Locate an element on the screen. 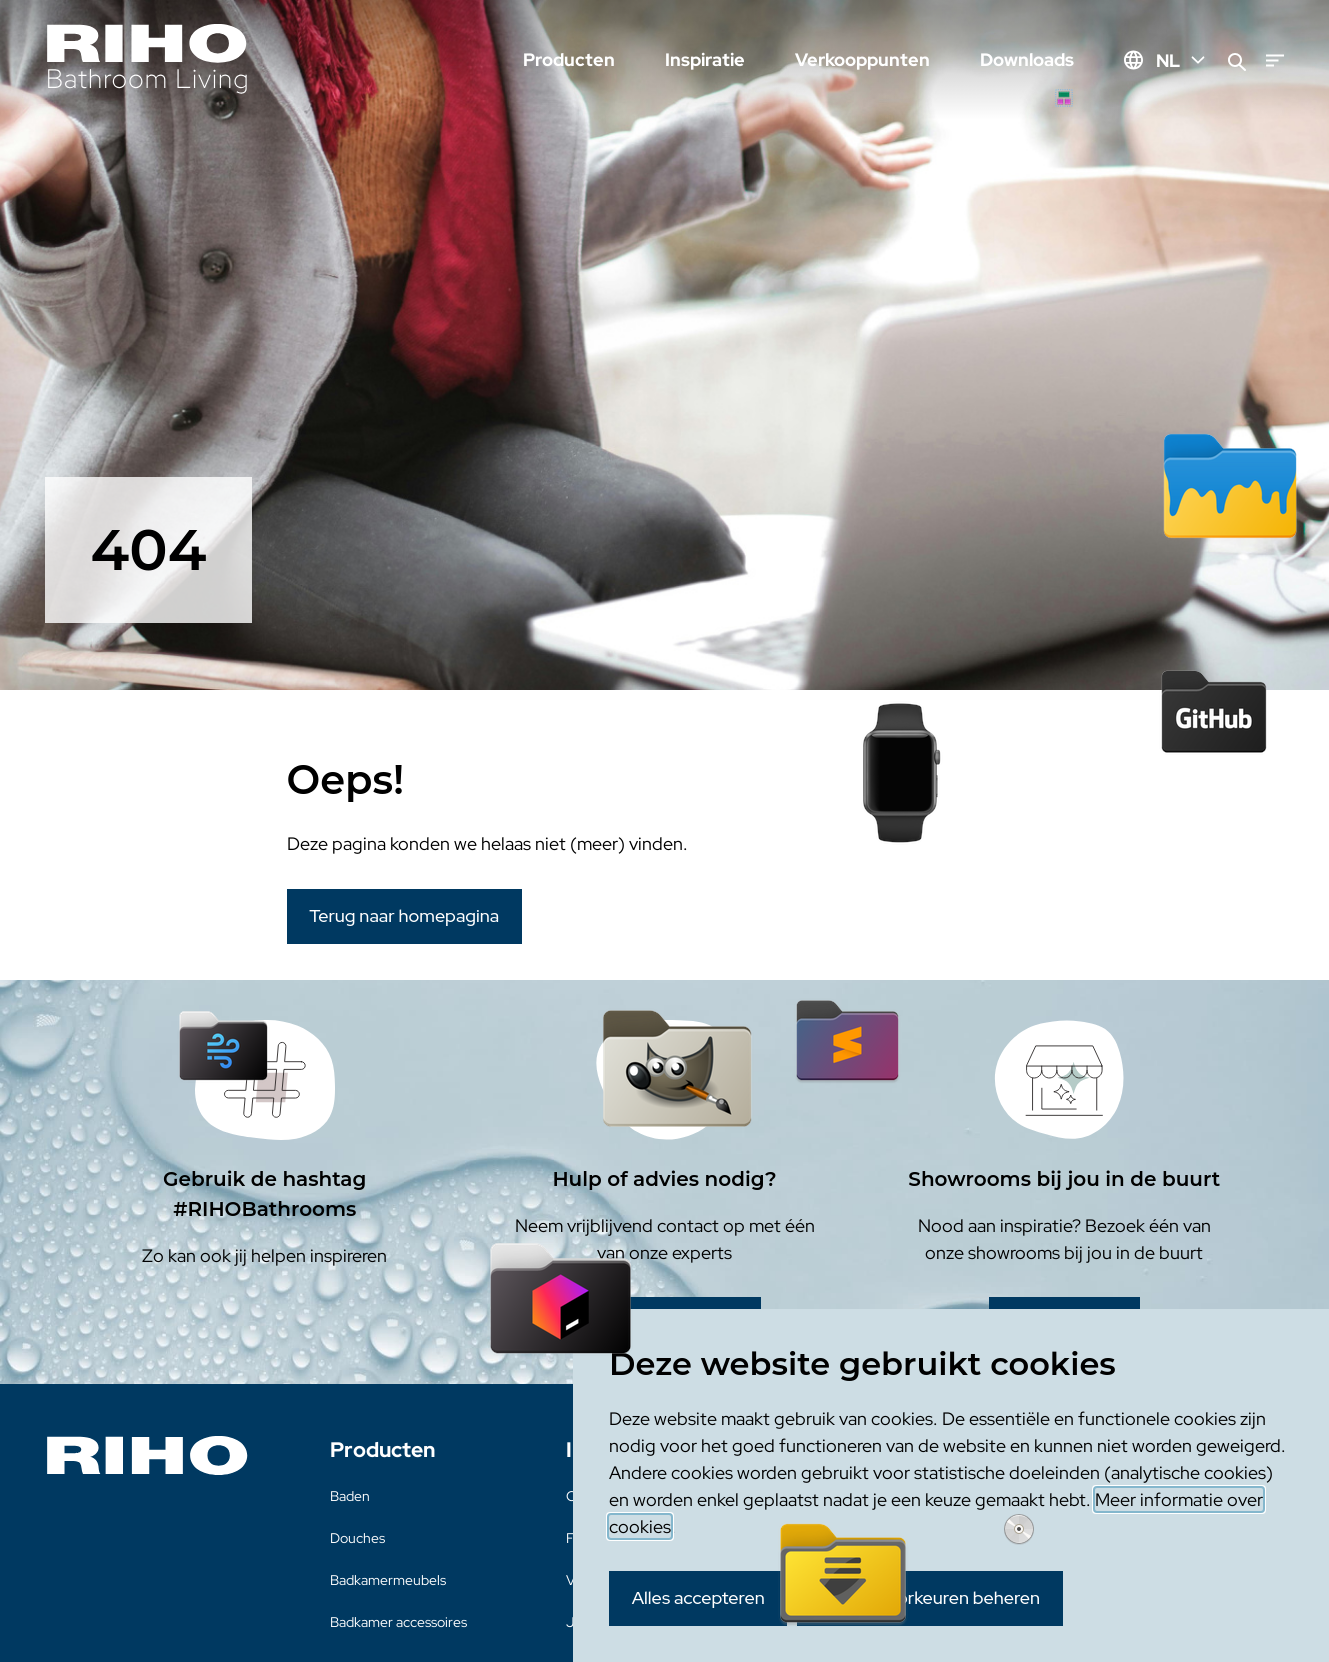 This screenshot has height=1662, width=1329. select all items in the current view is located at coordinates (1064, 98).